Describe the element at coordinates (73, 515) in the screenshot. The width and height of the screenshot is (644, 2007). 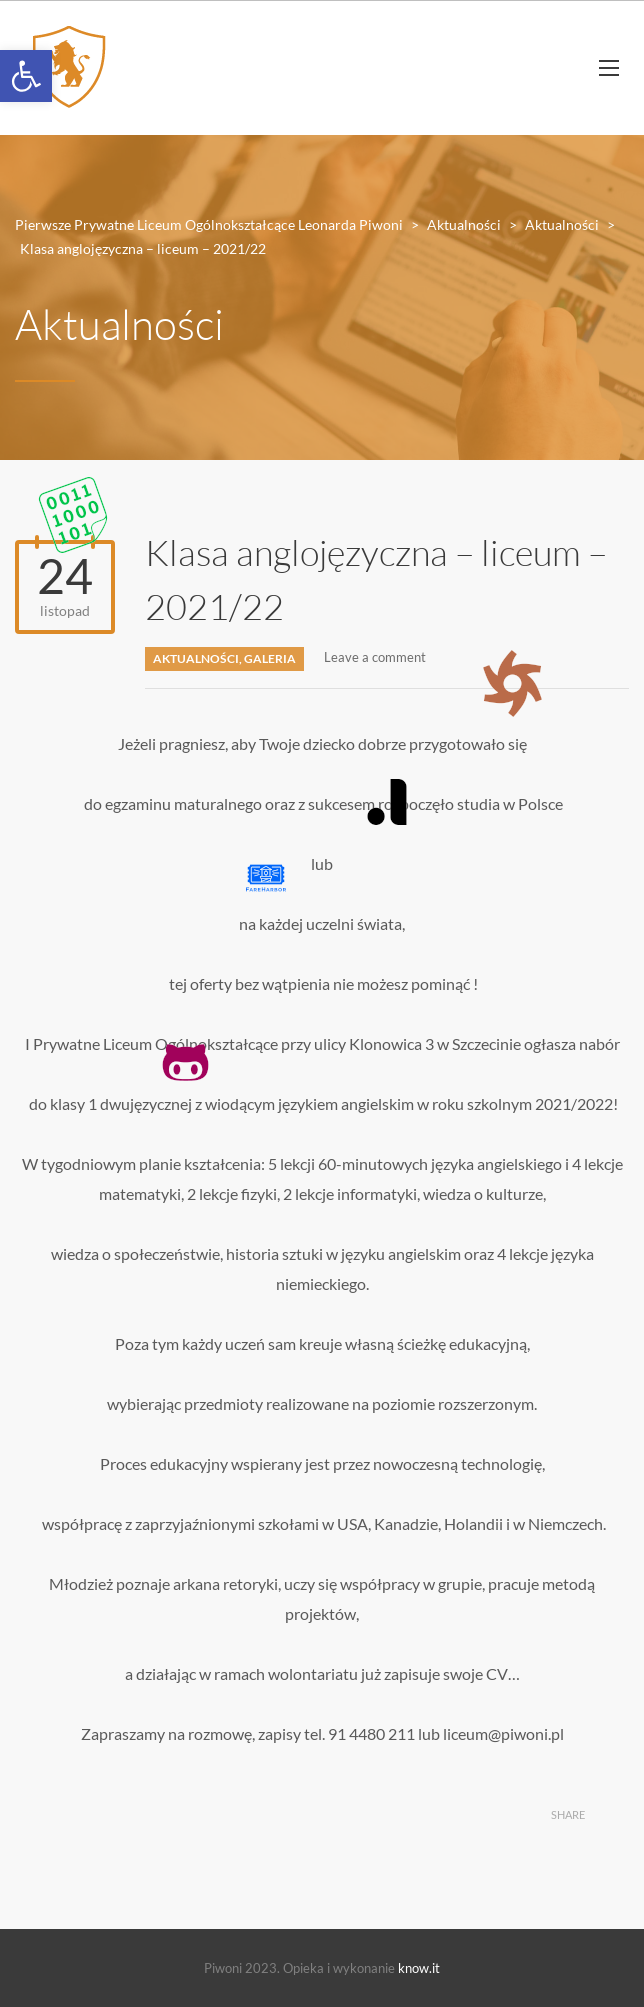
I see `open pastebin website or app` at that location.